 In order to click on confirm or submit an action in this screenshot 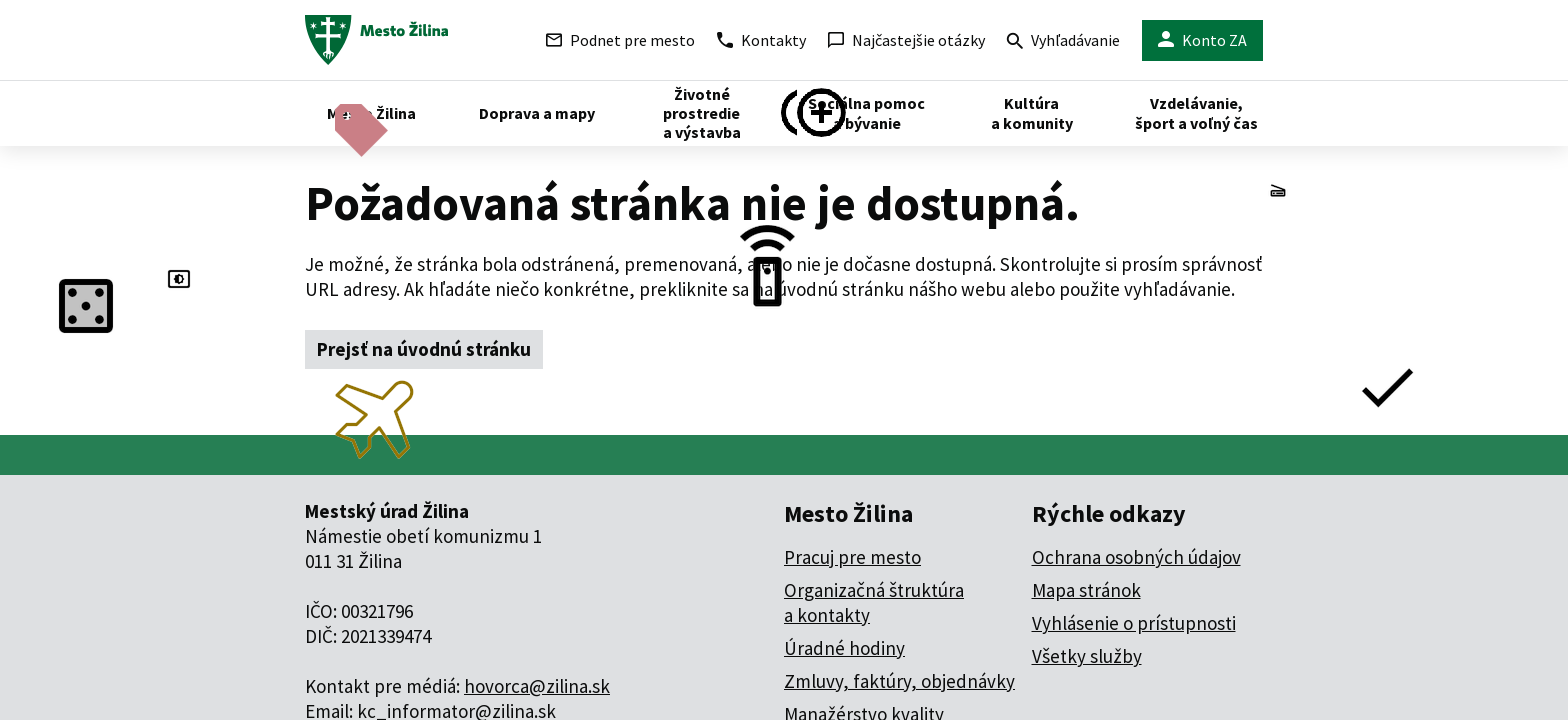, I will do `click(1387, 387)`.